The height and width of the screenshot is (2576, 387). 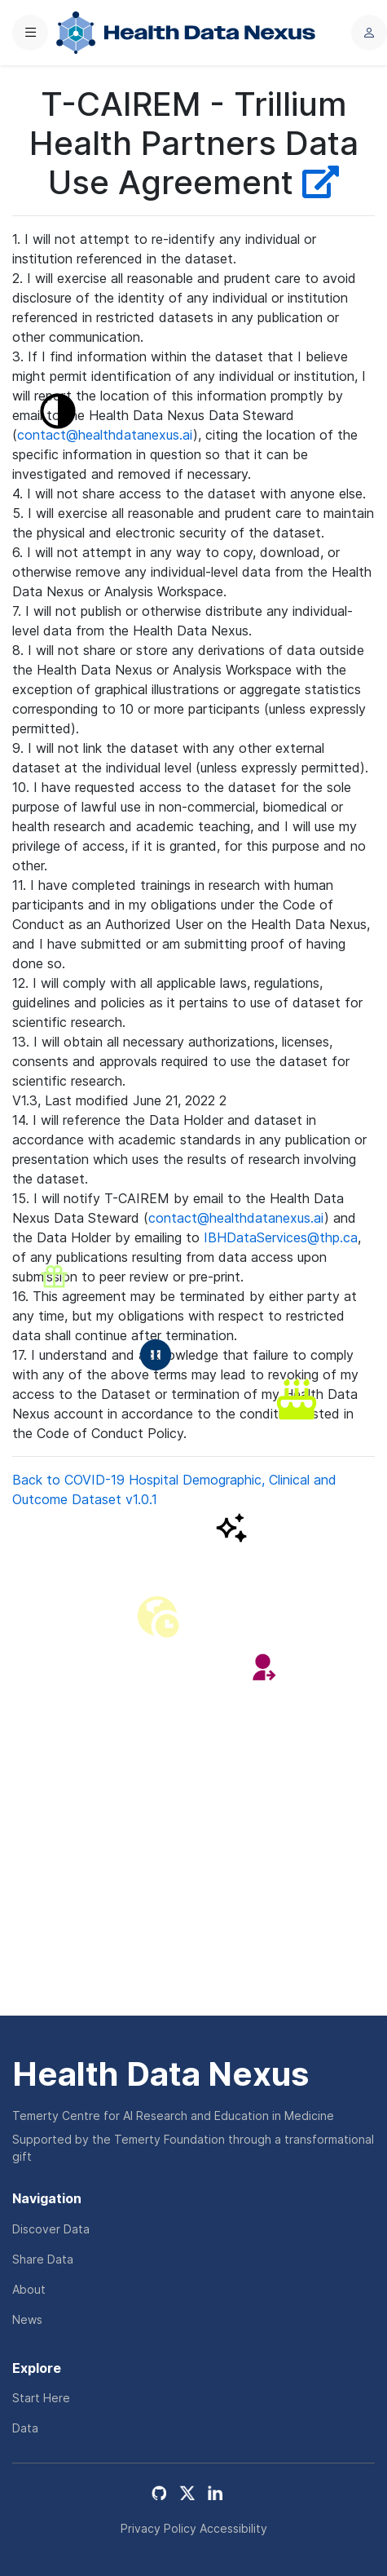 What do you see at coordinates (157, 1616) in the screenshot?
I see `view or set time zone settings` at bounding box center [157, 1616].